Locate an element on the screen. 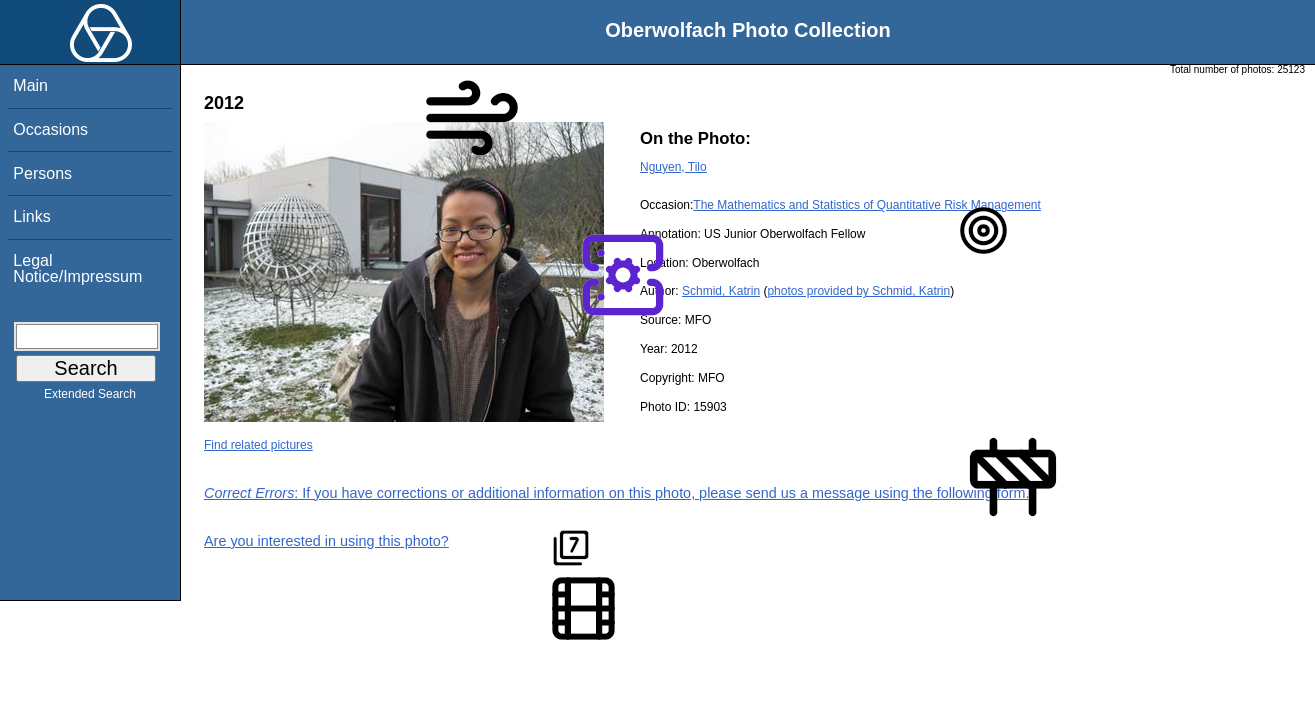  indicates a page or feature under construction is located at coordinates (1013, 477).